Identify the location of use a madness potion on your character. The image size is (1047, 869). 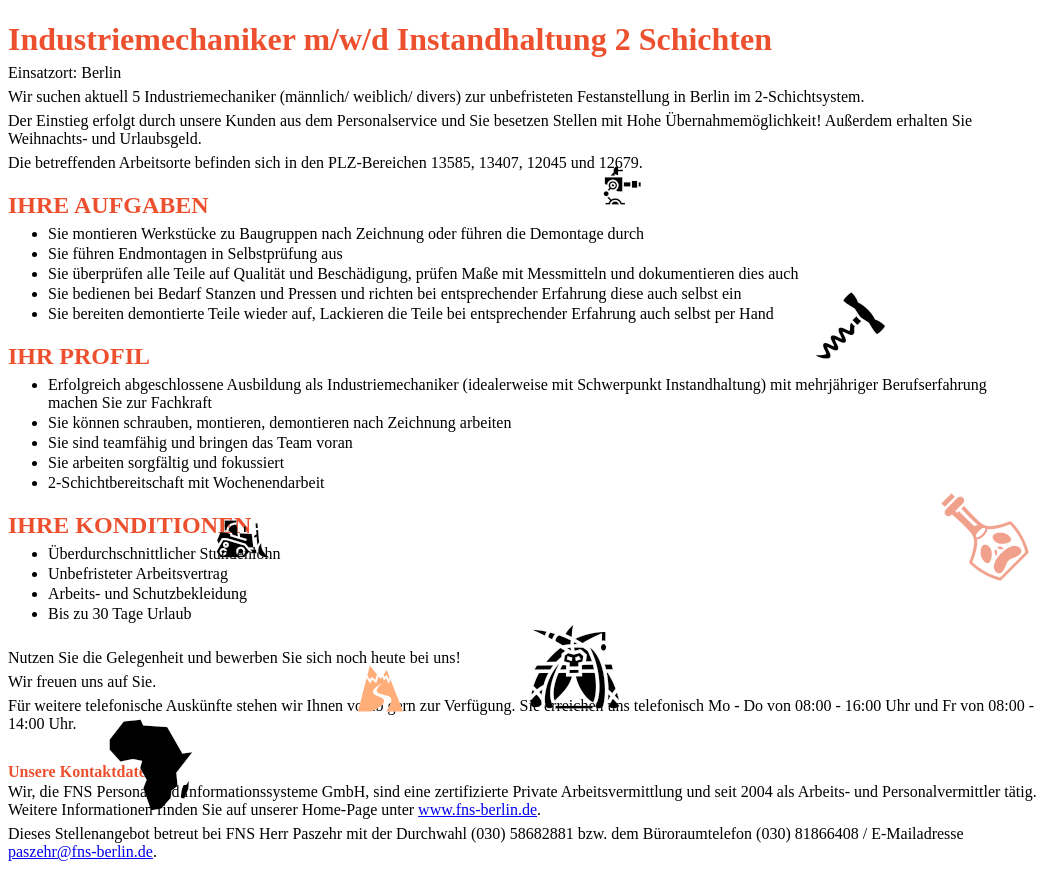
(985, 537).